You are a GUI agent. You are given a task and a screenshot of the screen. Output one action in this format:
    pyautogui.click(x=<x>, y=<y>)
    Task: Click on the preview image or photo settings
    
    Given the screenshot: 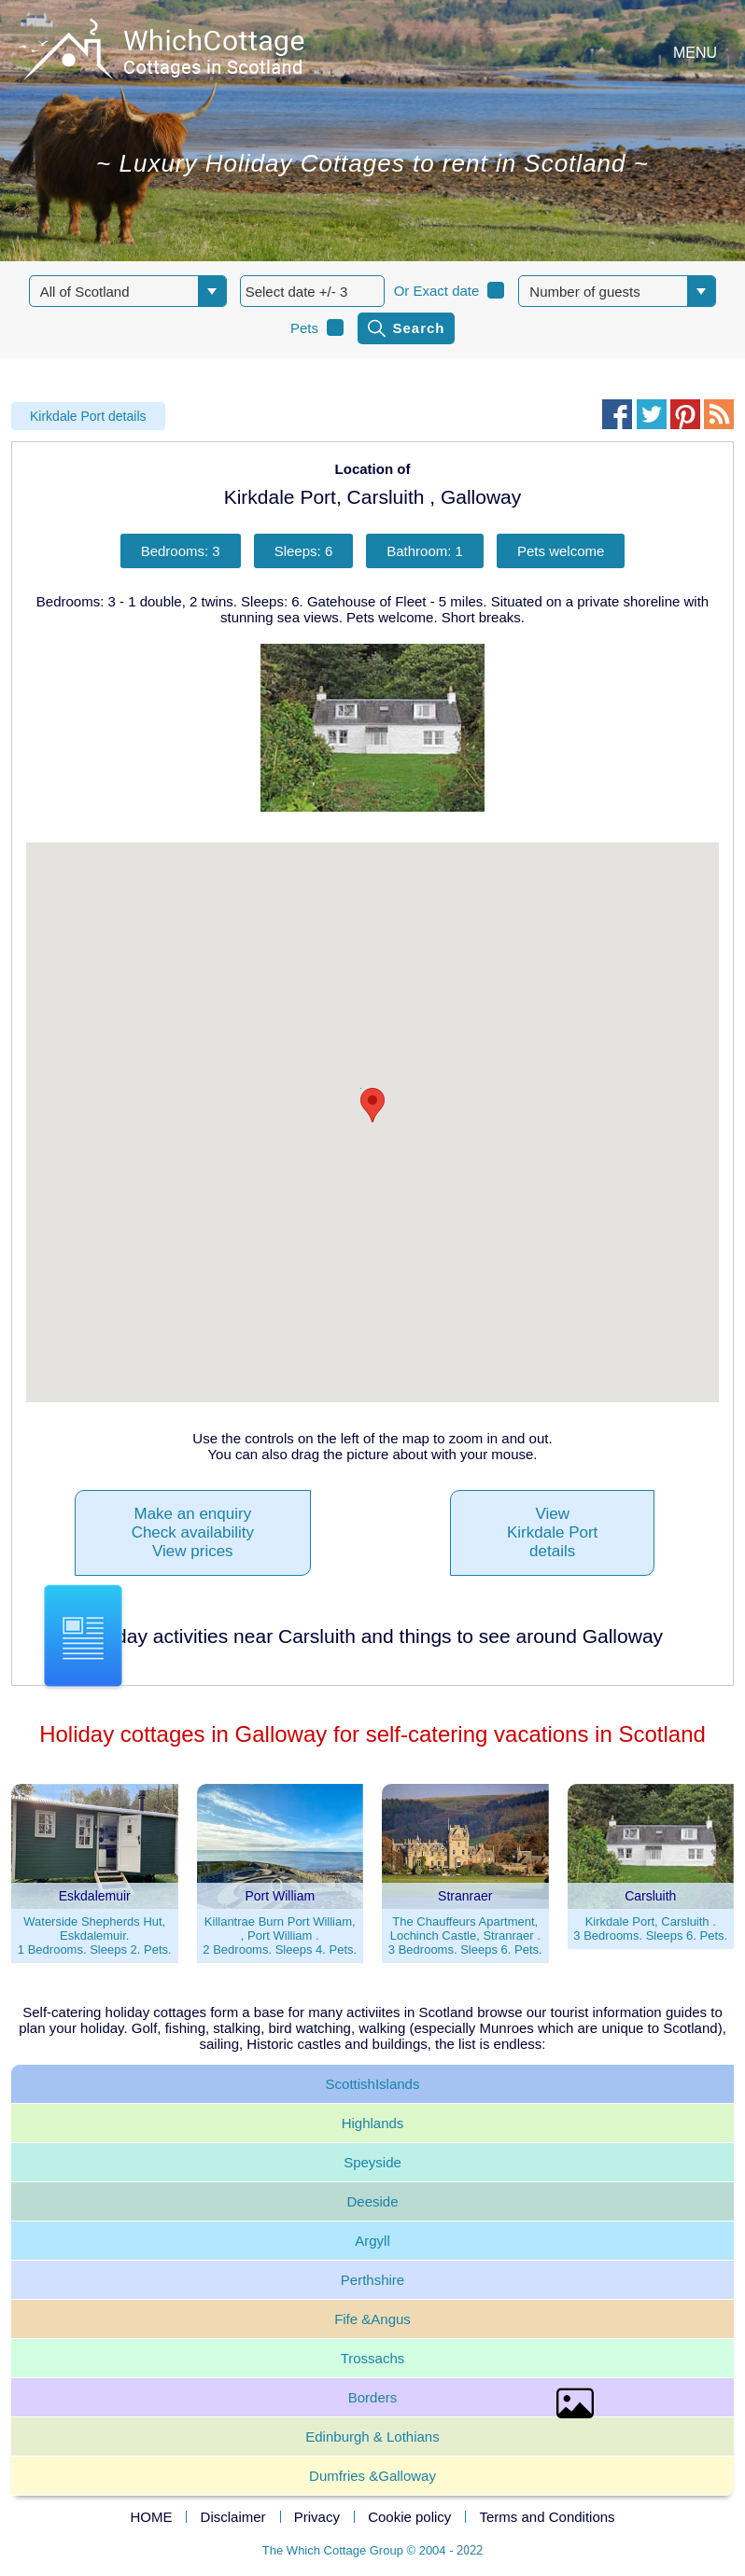 What is the action you would take?
    pyautogui.click(x=575, y=2404)
    